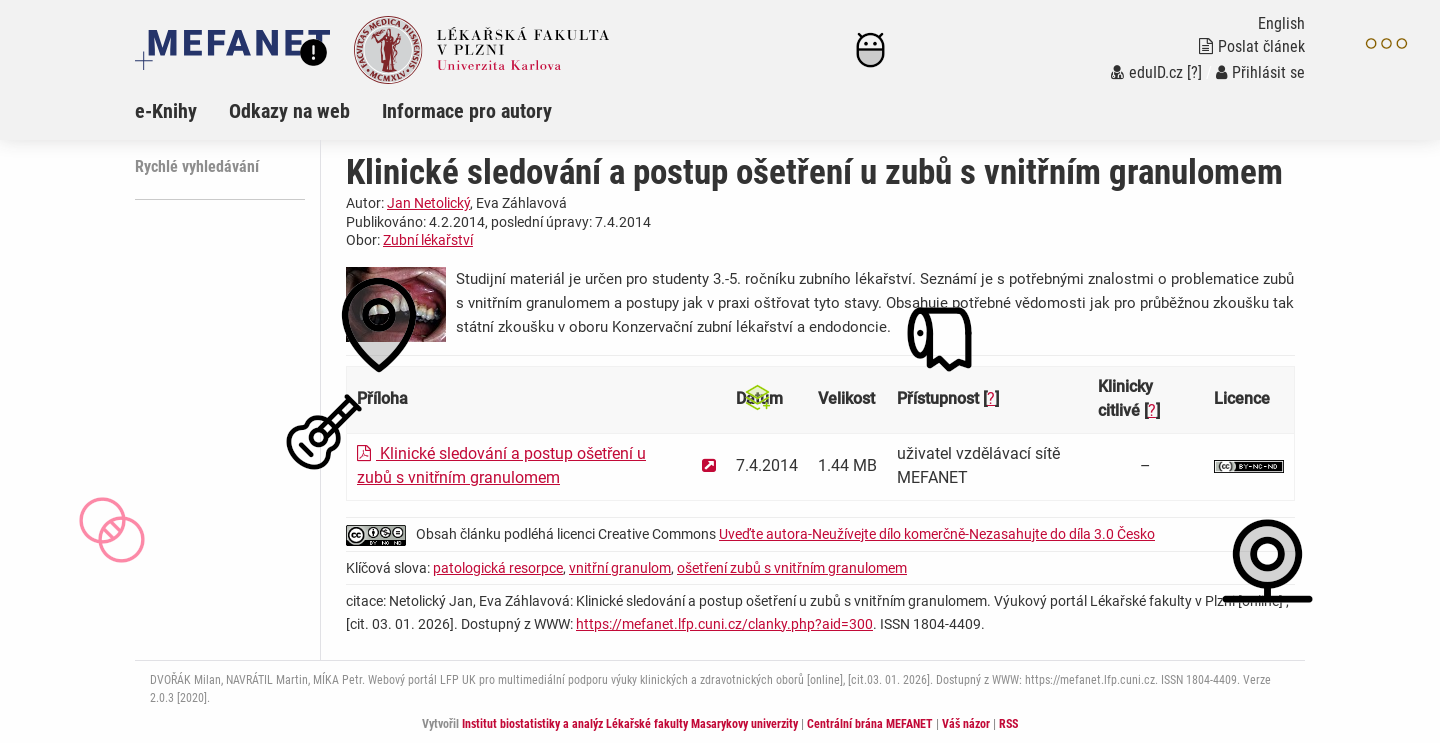  I want to click on add a new layer to the stack, so click(757, 397).